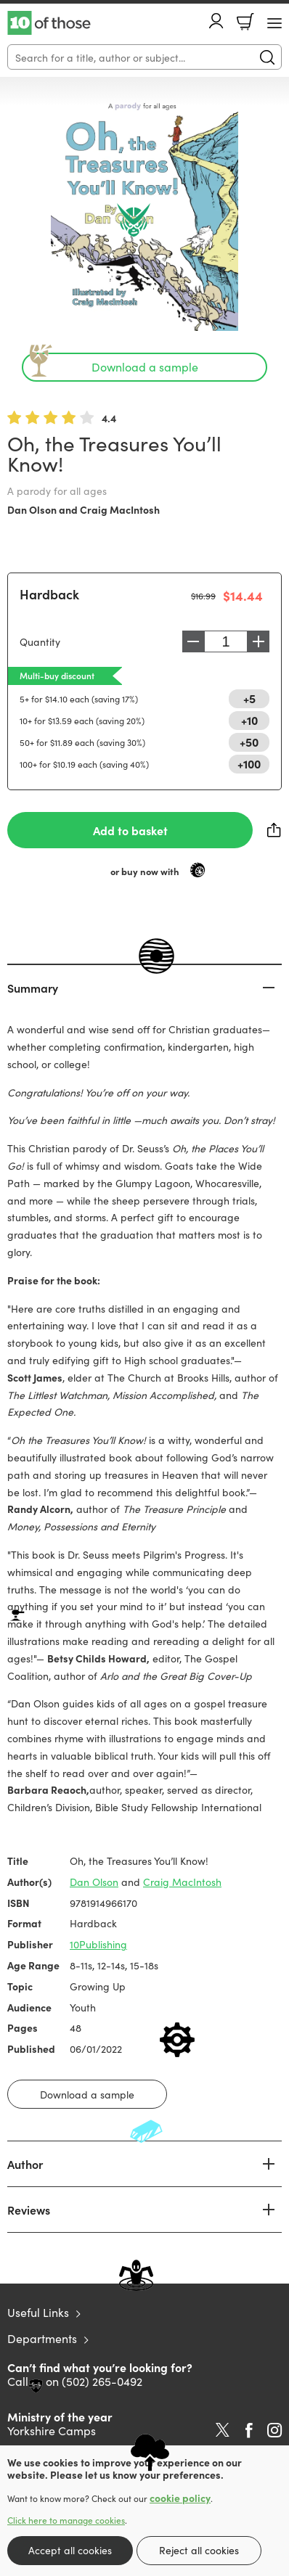 This screenshot has width=289, height=2576. Describe the element at coordinates (150, 2452) in the screenshot. I see `upload file to cloud storage` at that location.